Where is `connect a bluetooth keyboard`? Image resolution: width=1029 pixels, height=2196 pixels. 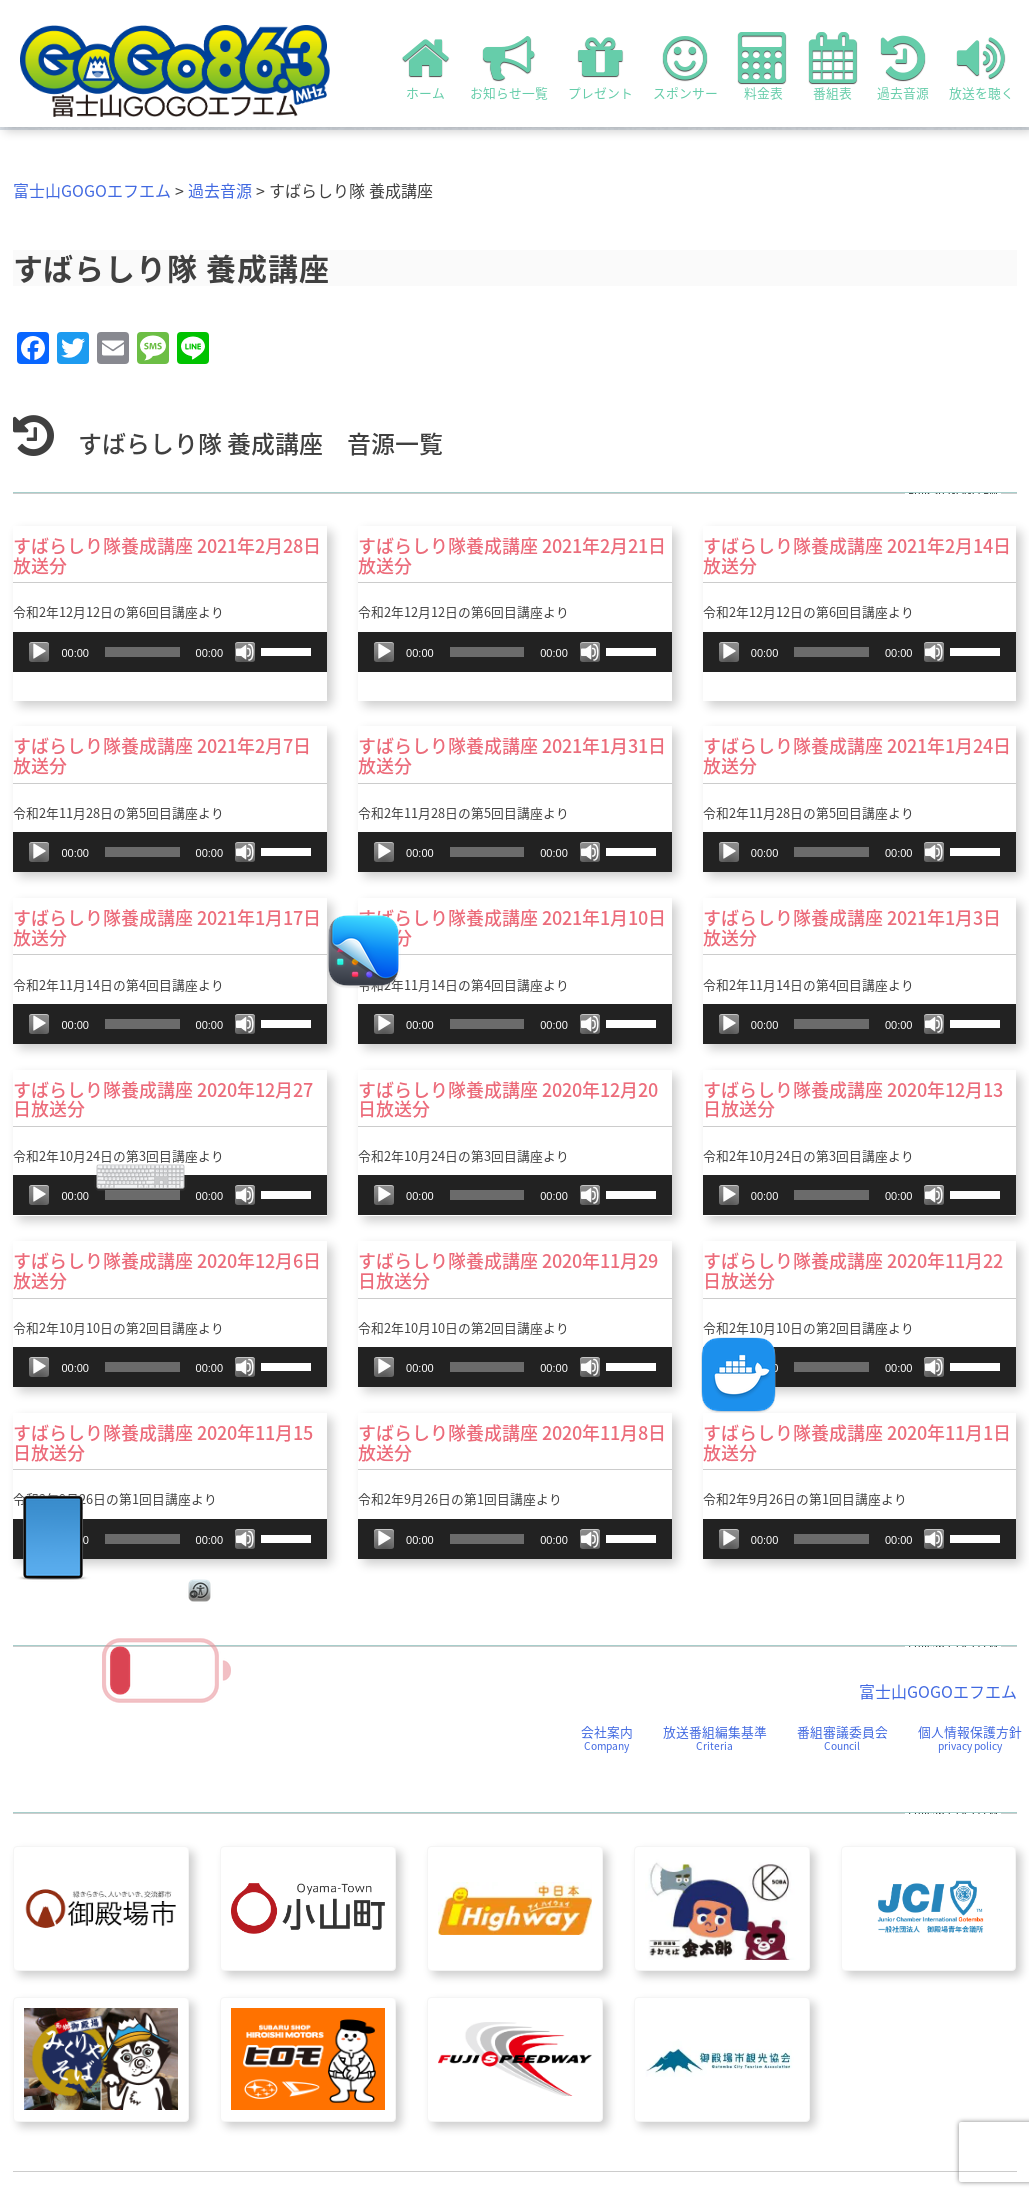
connect a bluetooth keyboard is located at coordinates (140, 1176).